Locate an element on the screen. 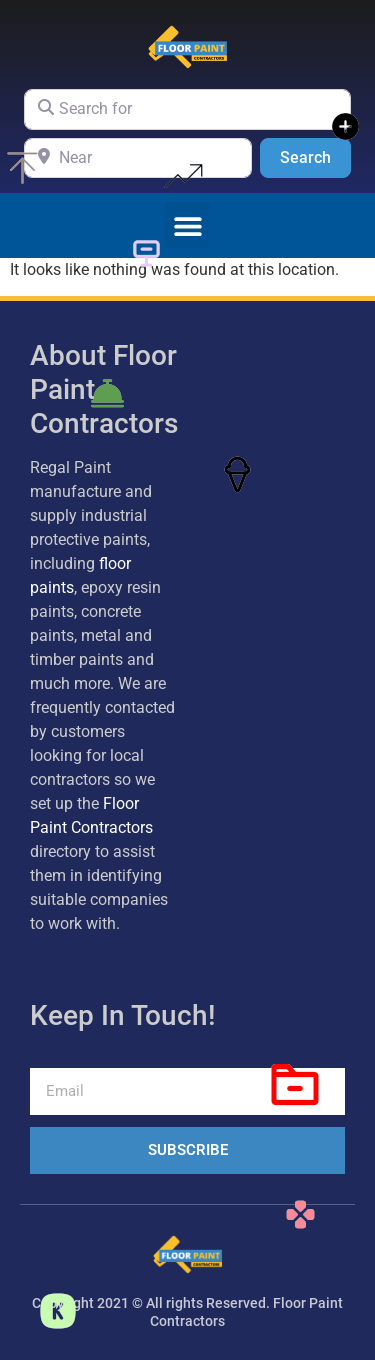 This screenshot has width=375, height=1360. view trending or popular content is located at coordinates (183, 177).